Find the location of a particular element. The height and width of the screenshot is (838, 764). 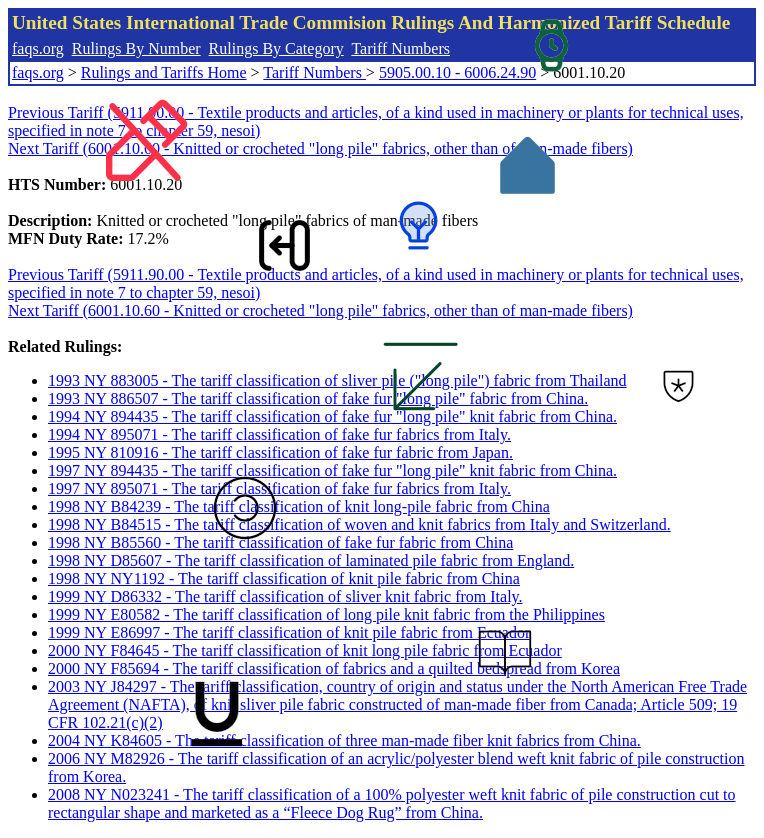

apply underline formatting to selected text is located at coordinates (217, 714).